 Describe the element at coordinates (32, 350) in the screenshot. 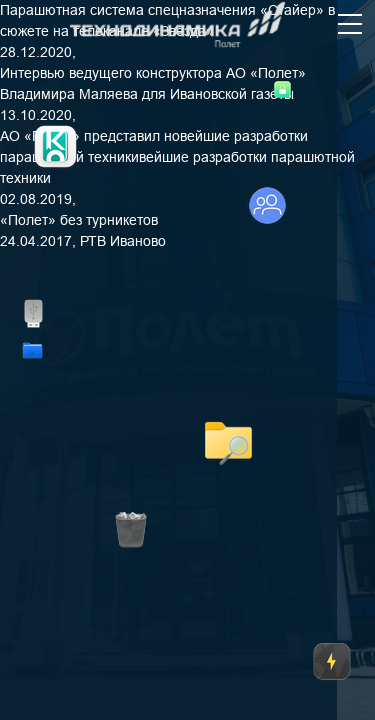

I see `open your home folder` at that location.